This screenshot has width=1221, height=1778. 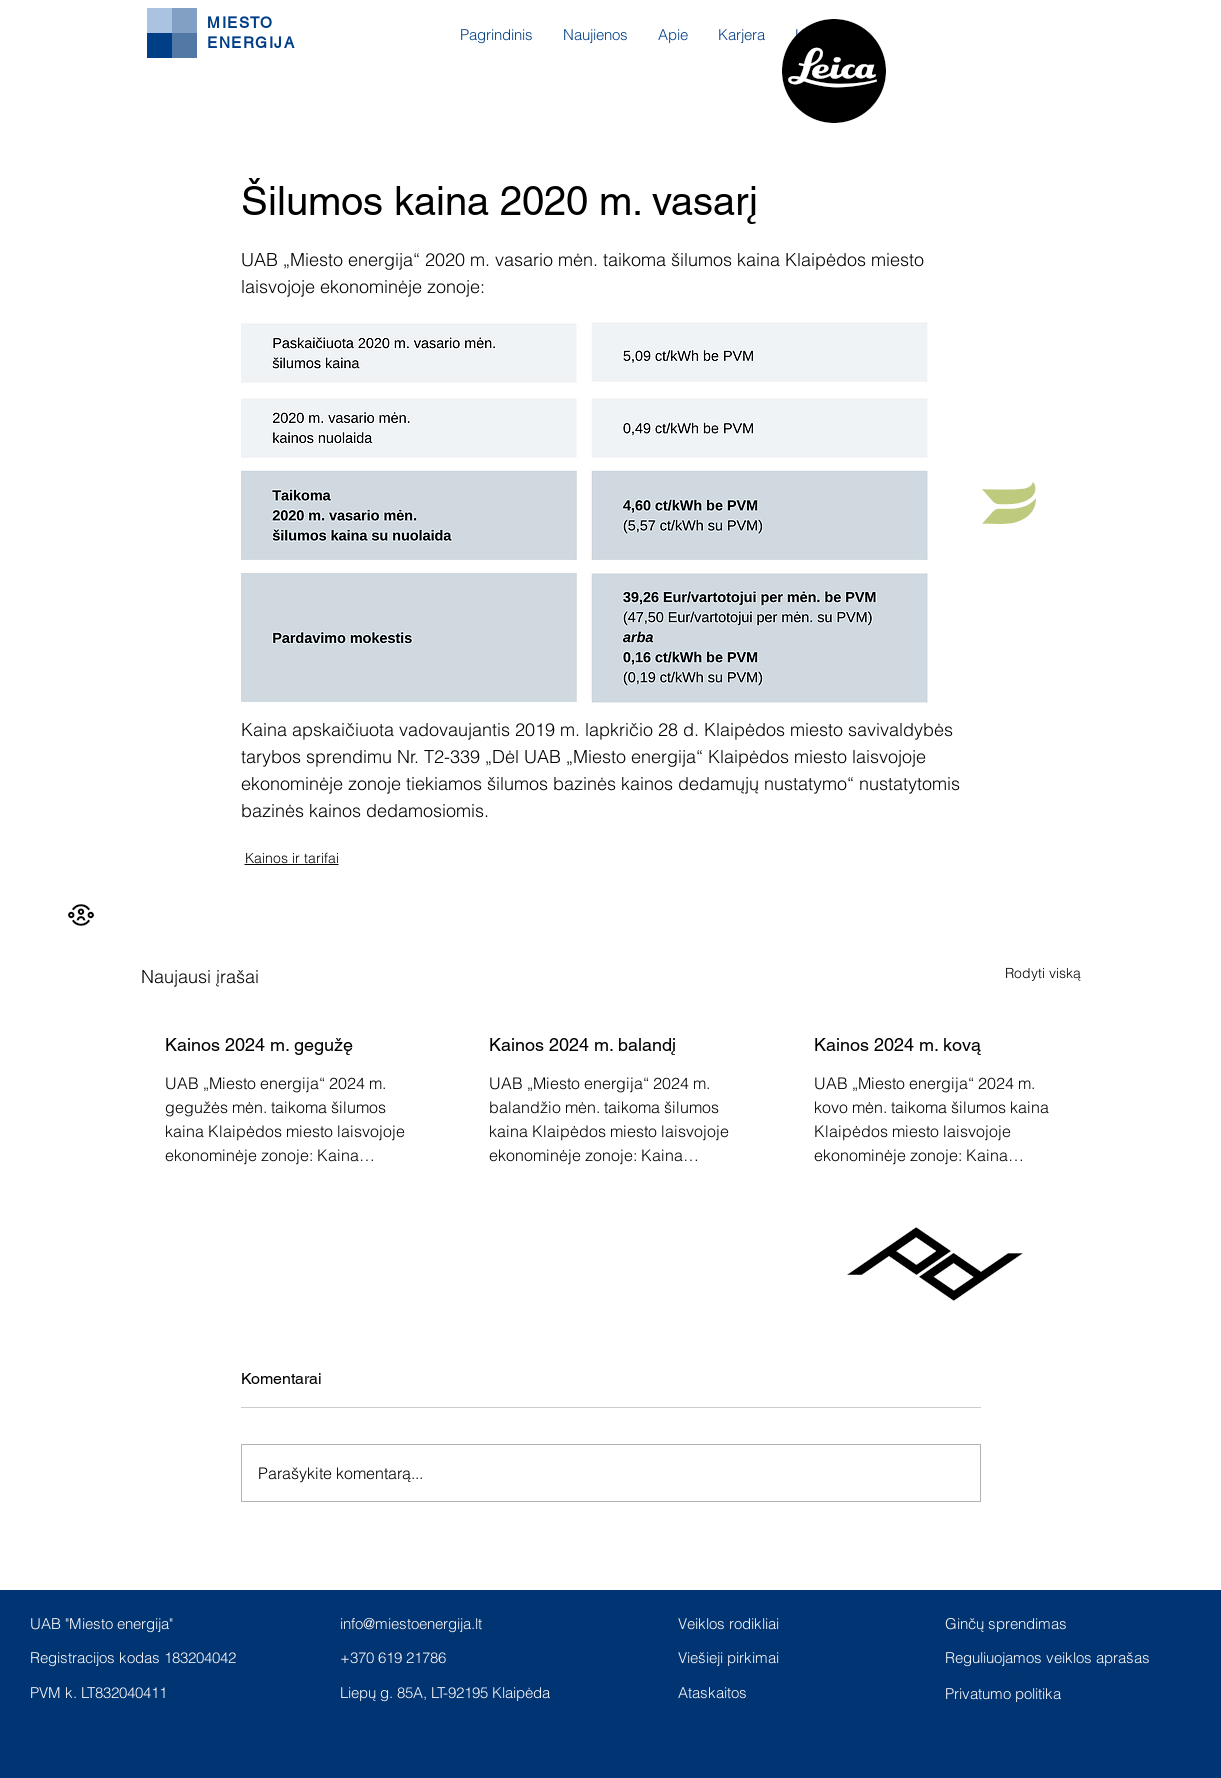 I want to click on wistia video hosting platform logo, so click(x=1009, y=503).